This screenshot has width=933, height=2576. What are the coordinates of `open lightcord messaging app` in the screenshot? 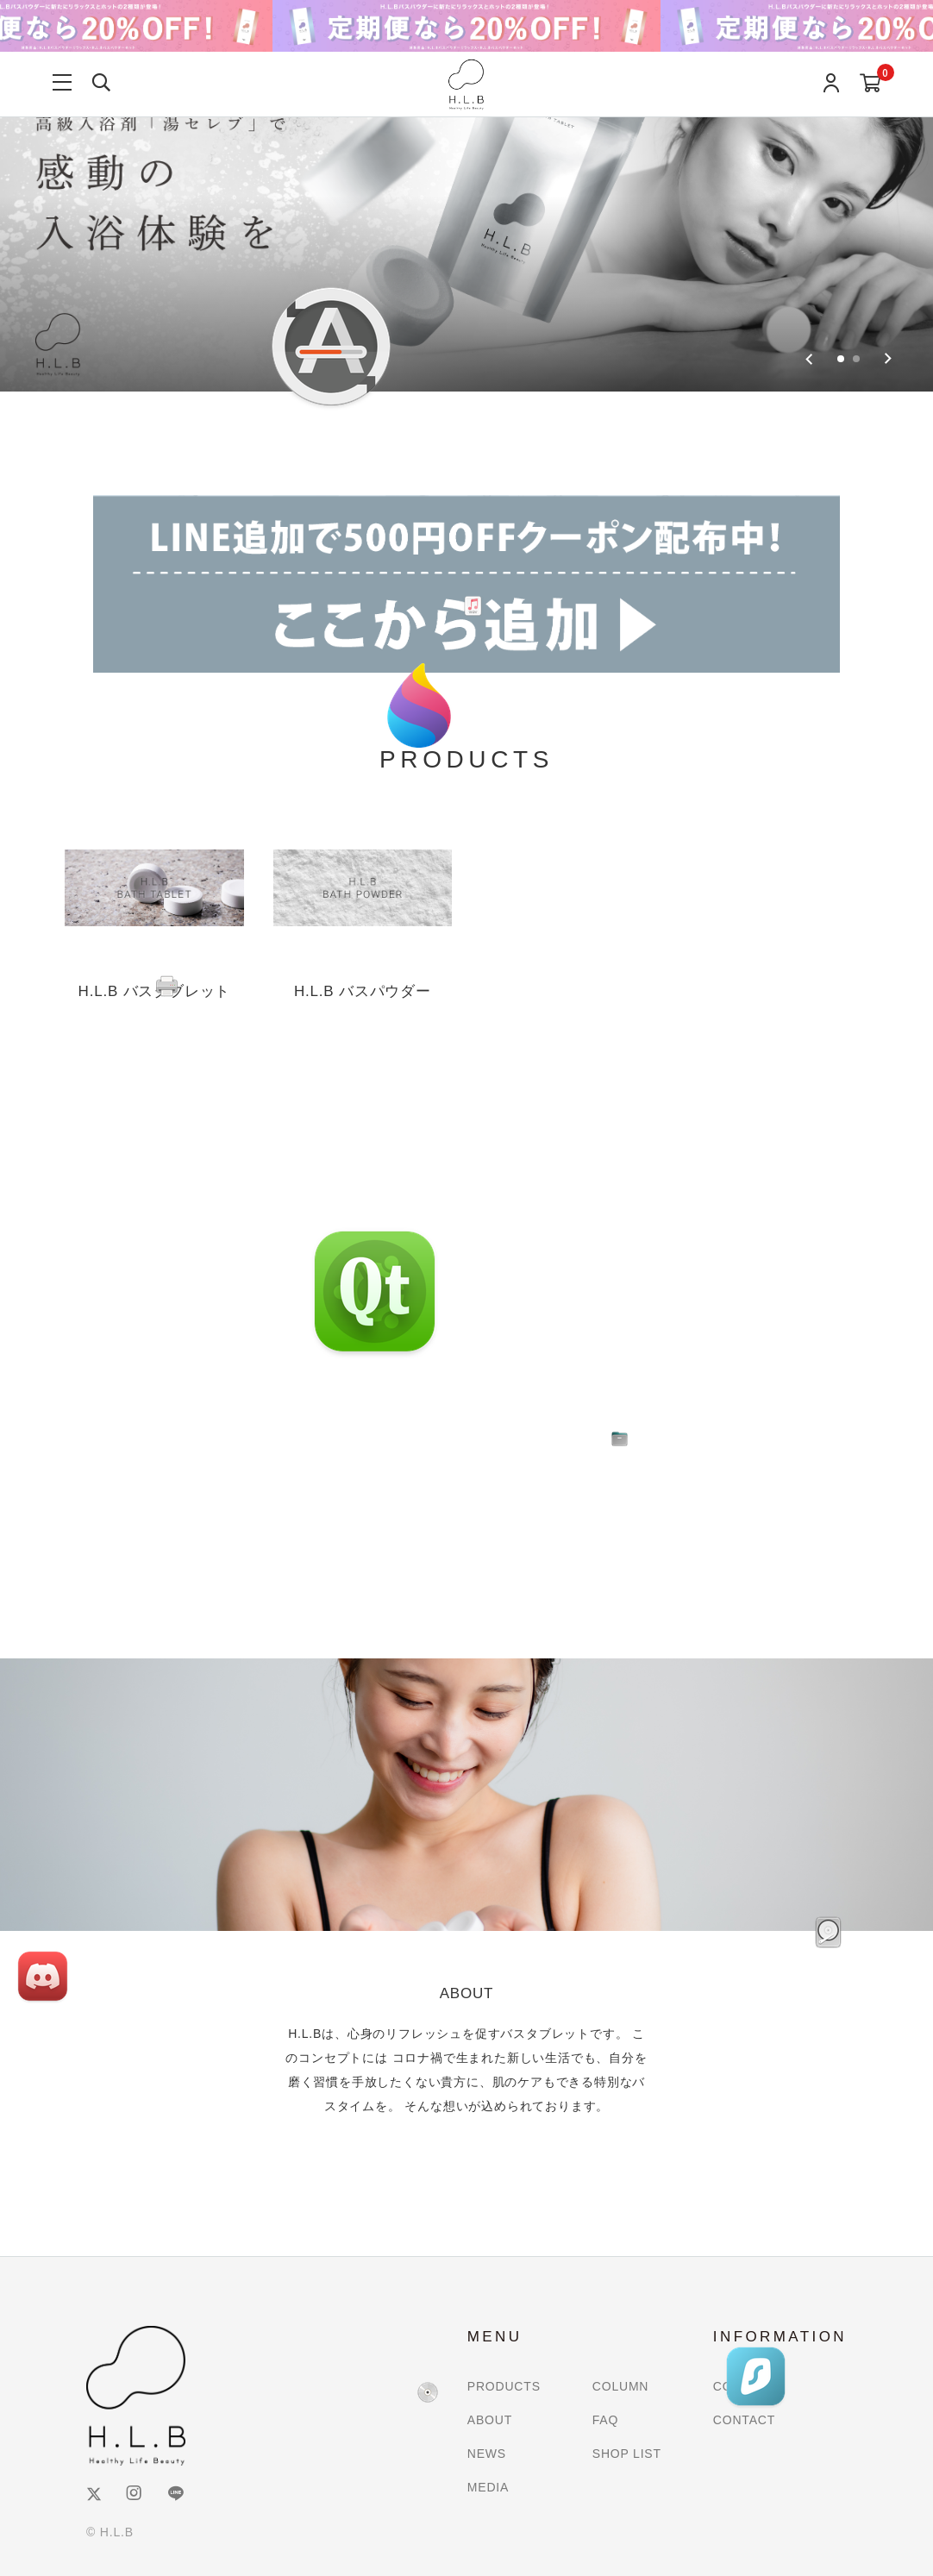 It's located at (42, 1976).